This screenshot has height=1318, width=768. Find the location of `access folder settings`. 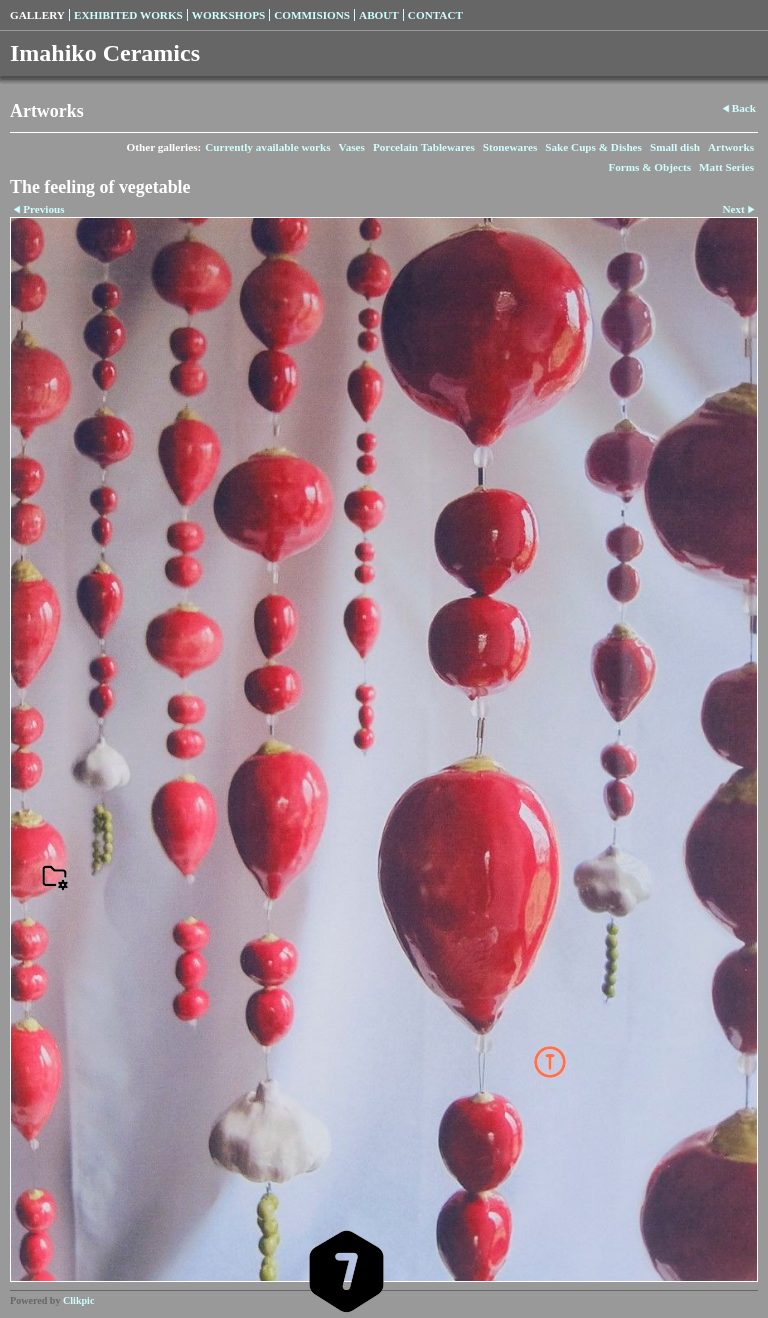

access folder settings is located at coordinates (54, 876).